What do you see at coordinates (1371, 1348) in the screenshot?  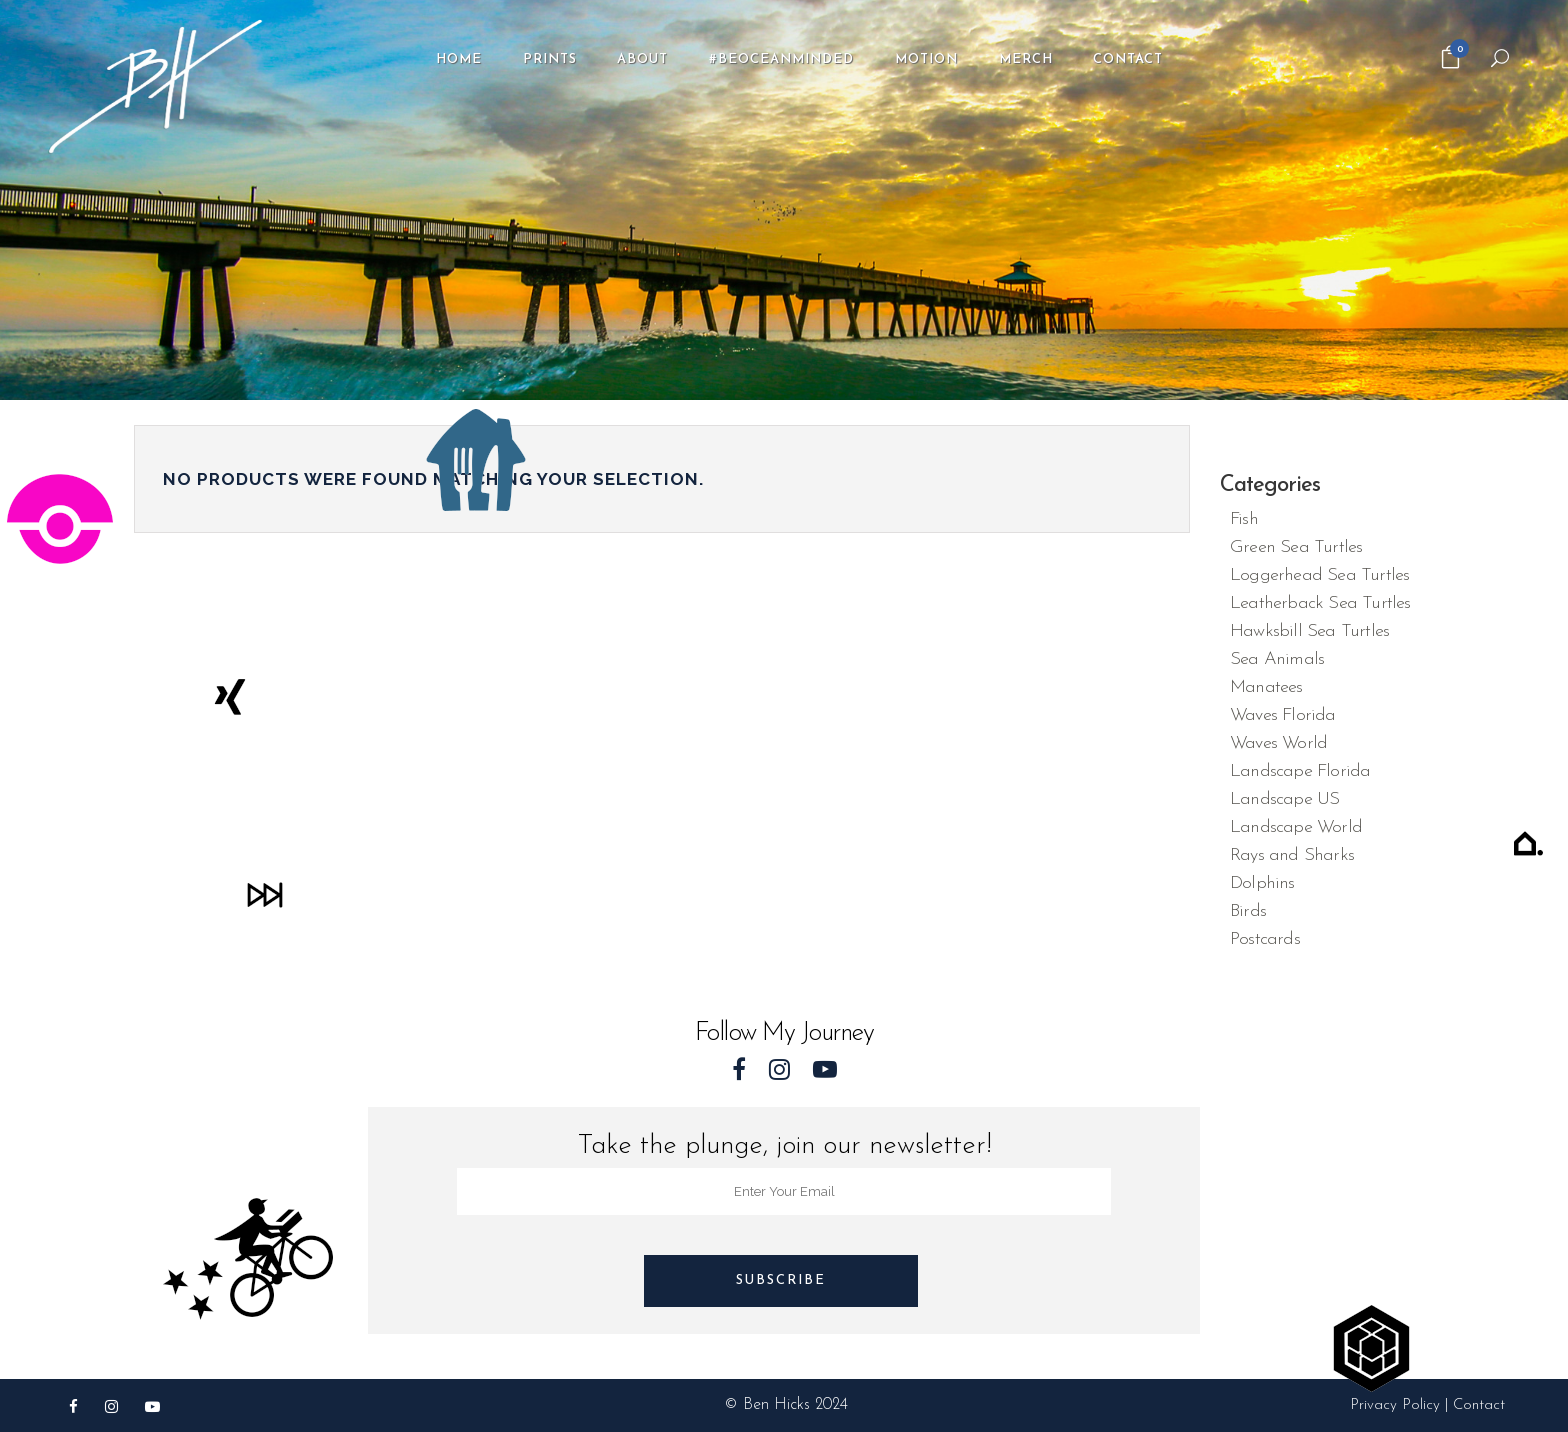 I see `sequelize ORM library logo` at bounding box center [1371, 1348].